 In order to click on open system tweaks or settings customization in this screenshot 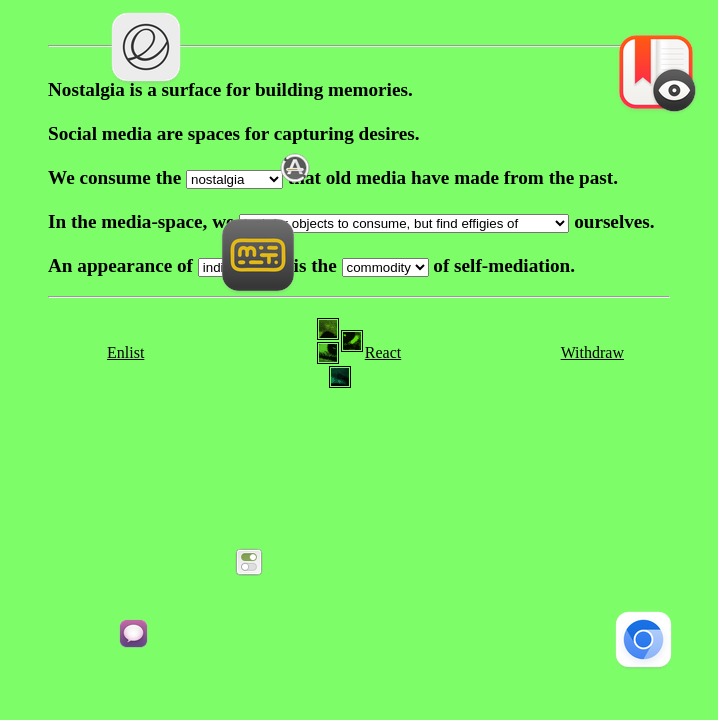, I will do `click(249, 562)`.